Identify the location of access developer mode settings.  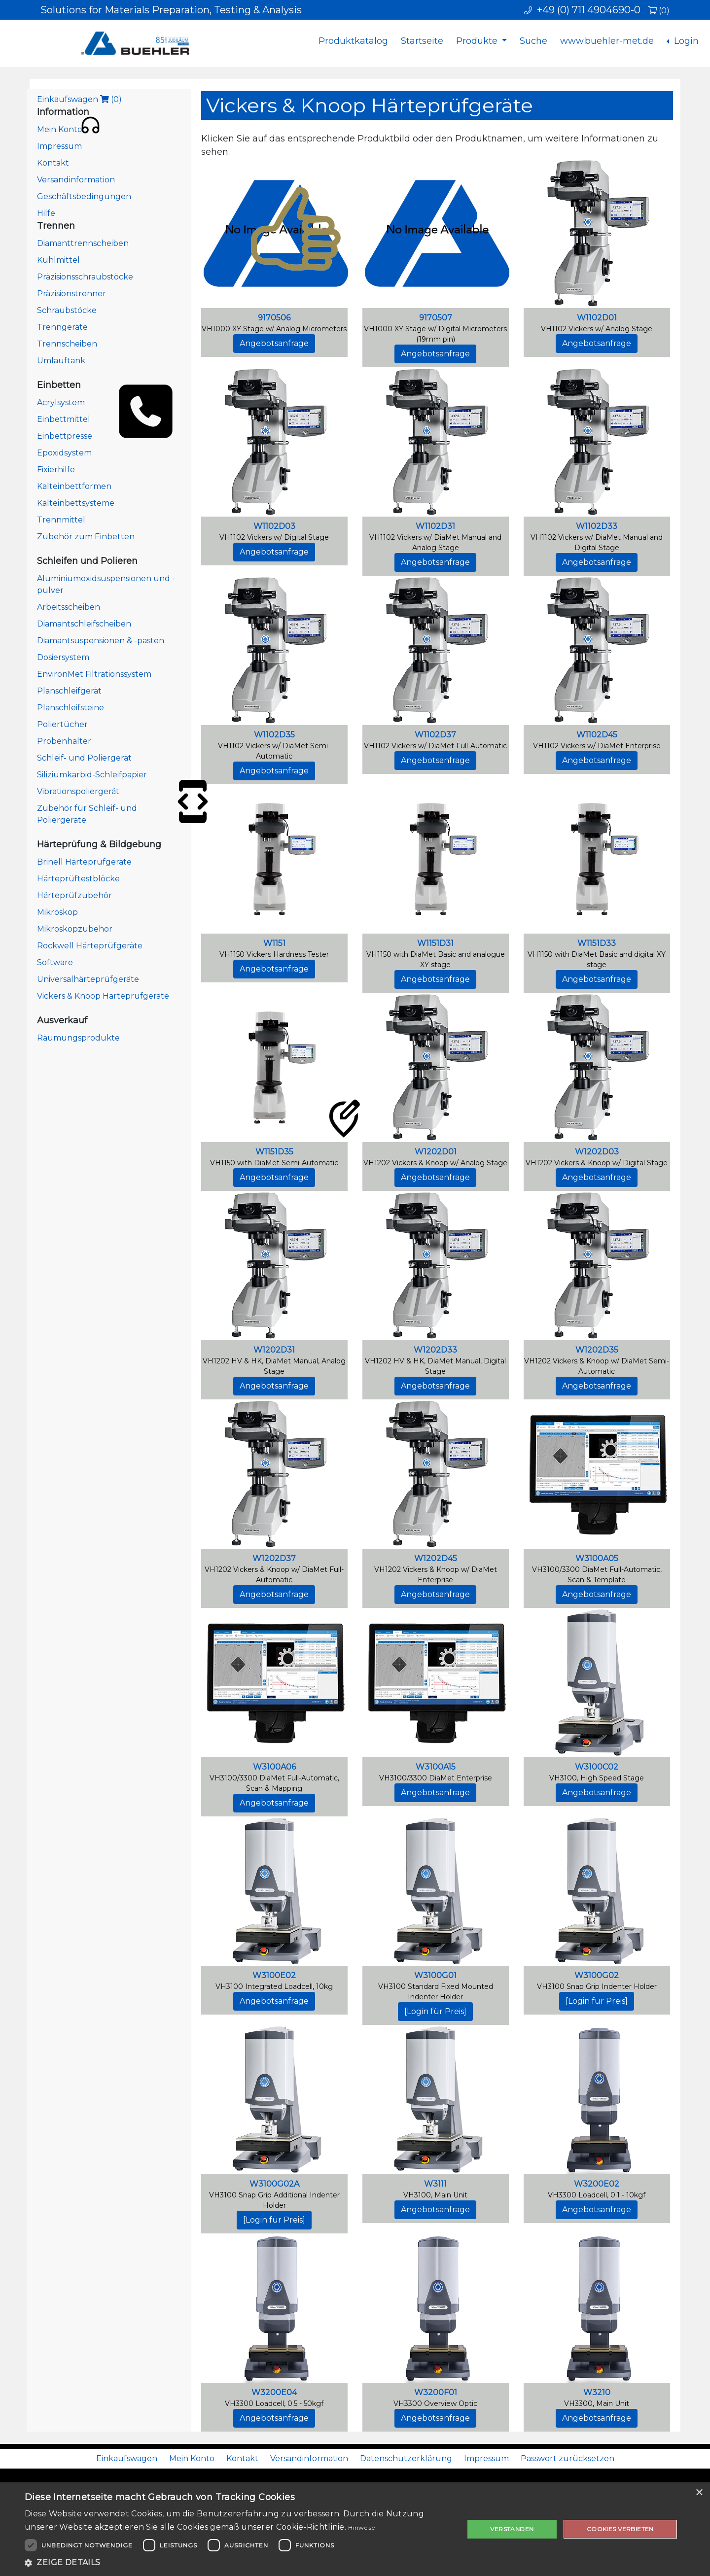
(193, 801).